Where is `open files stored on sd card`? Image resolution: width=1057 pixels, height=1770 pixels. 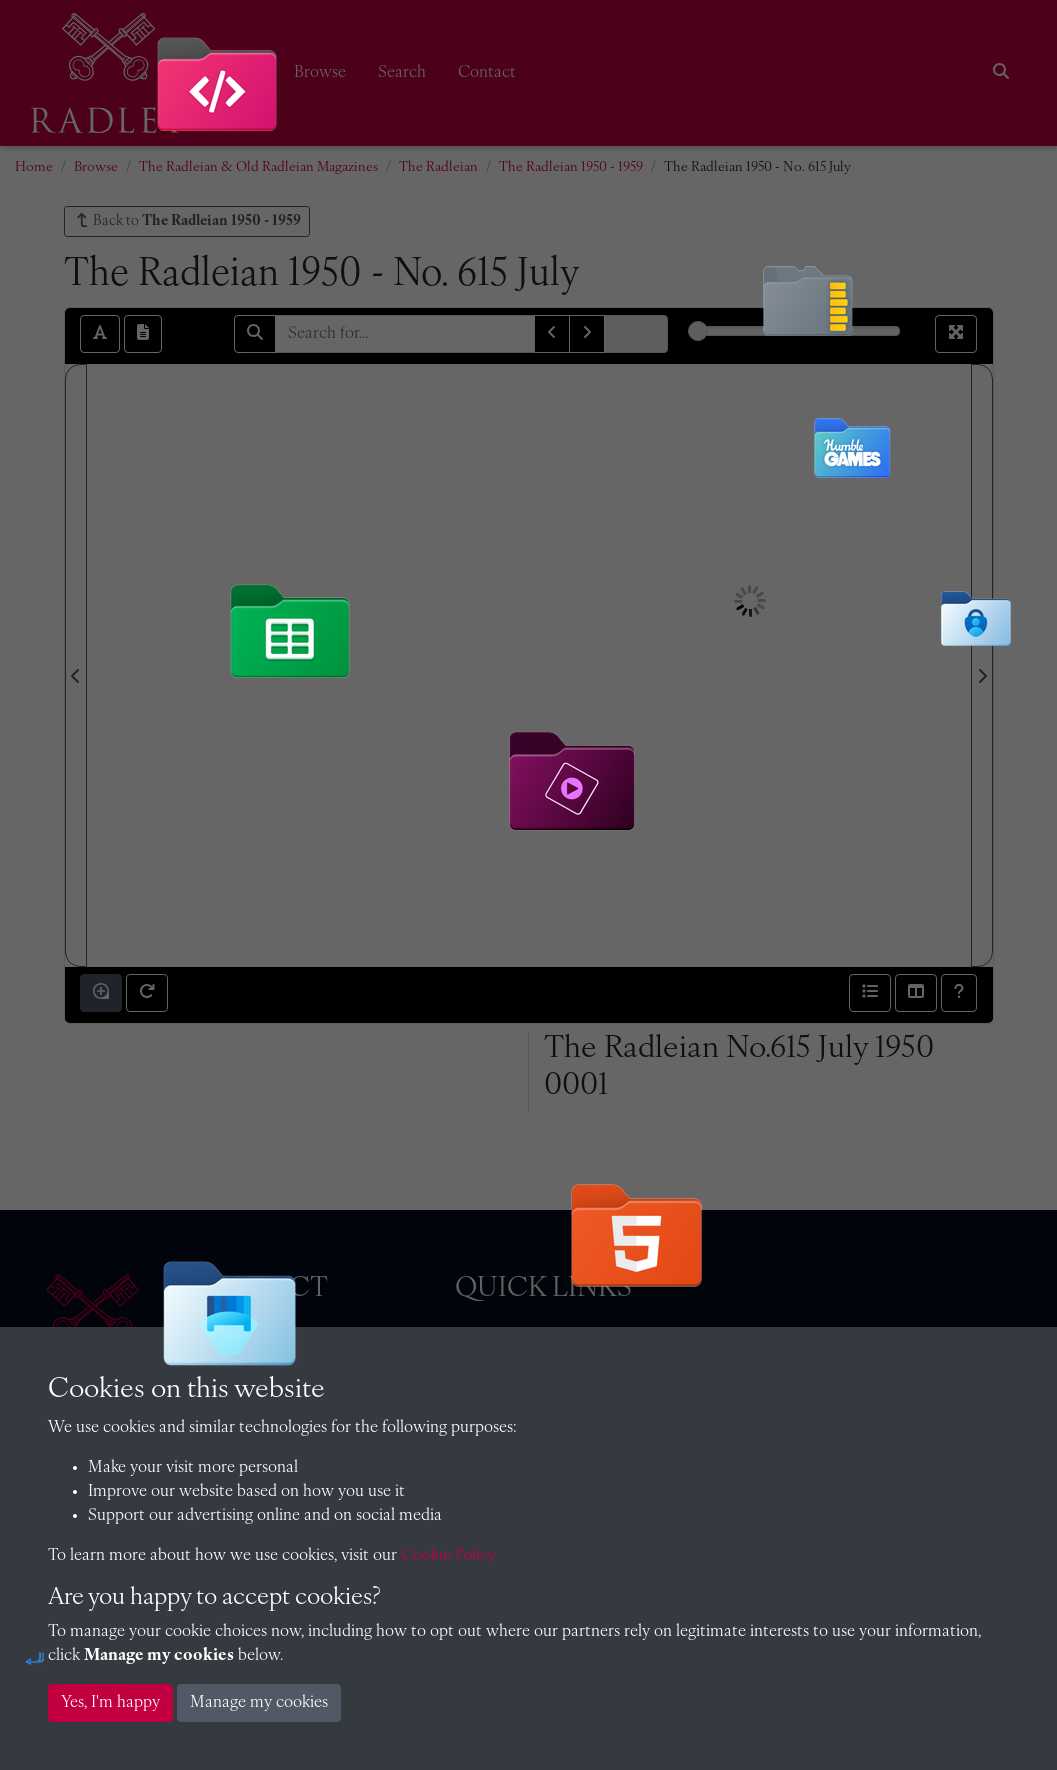 open files stored on sd card is located at coordinates (807, 303).